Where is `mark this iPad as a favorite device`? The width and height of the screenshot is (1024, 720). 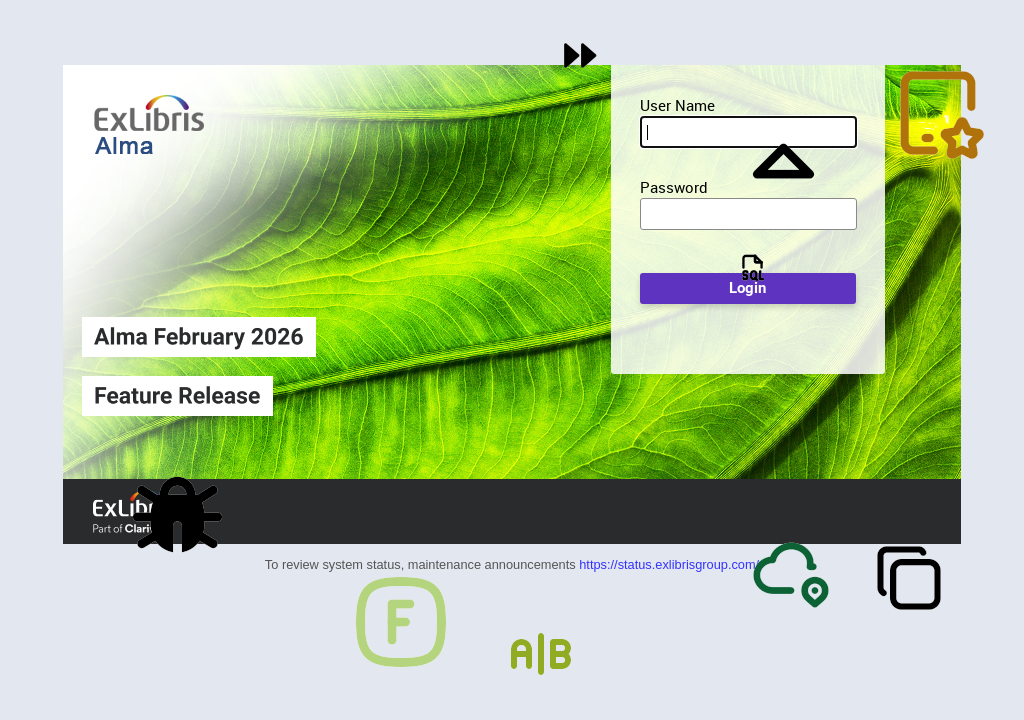
mark this iPad as a favorite device is located at coordinates (938, 113).